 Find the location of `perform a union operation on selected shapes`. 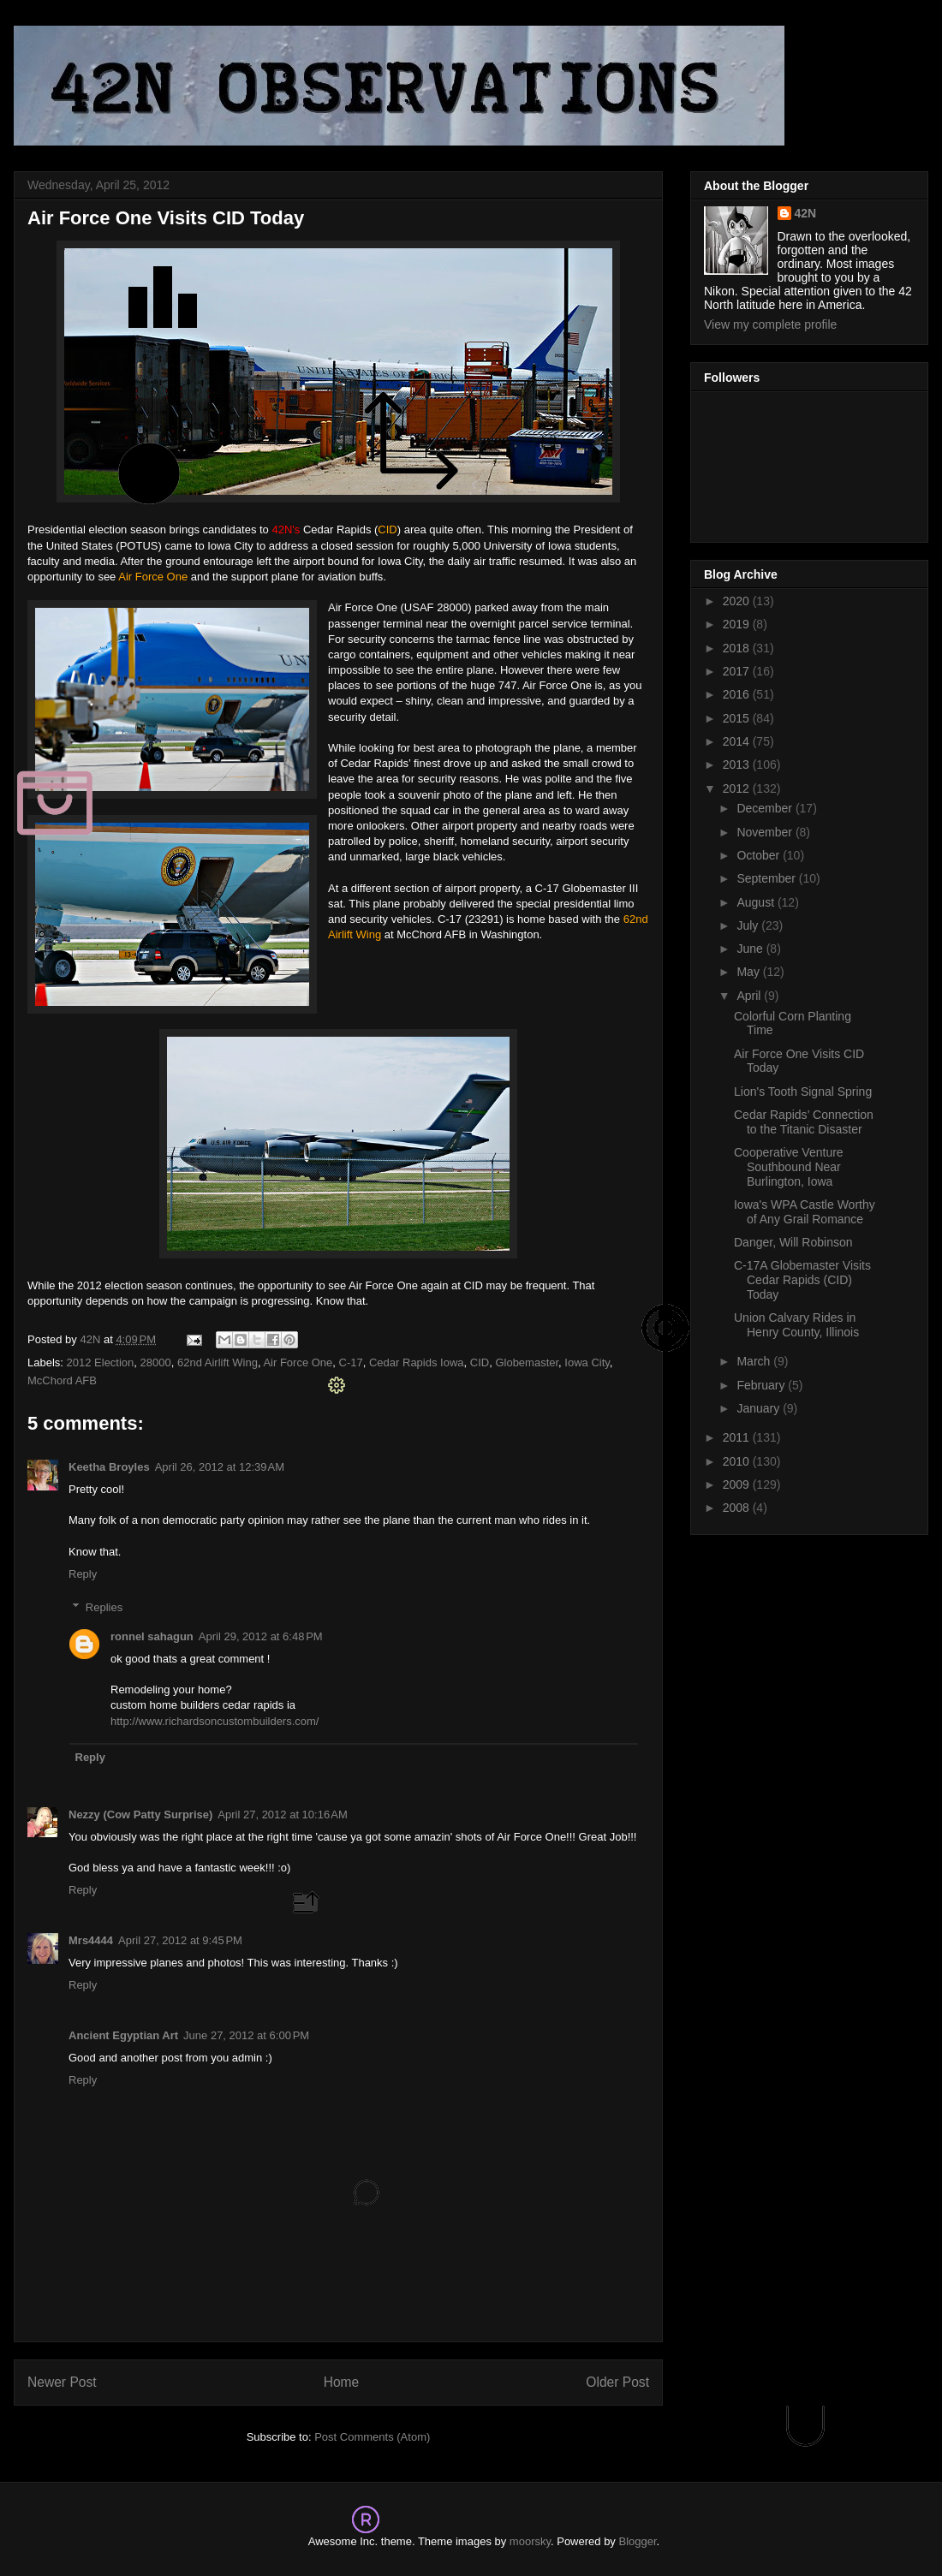

perform a union operation on selected shapes is located at coordinates (805, 2423).